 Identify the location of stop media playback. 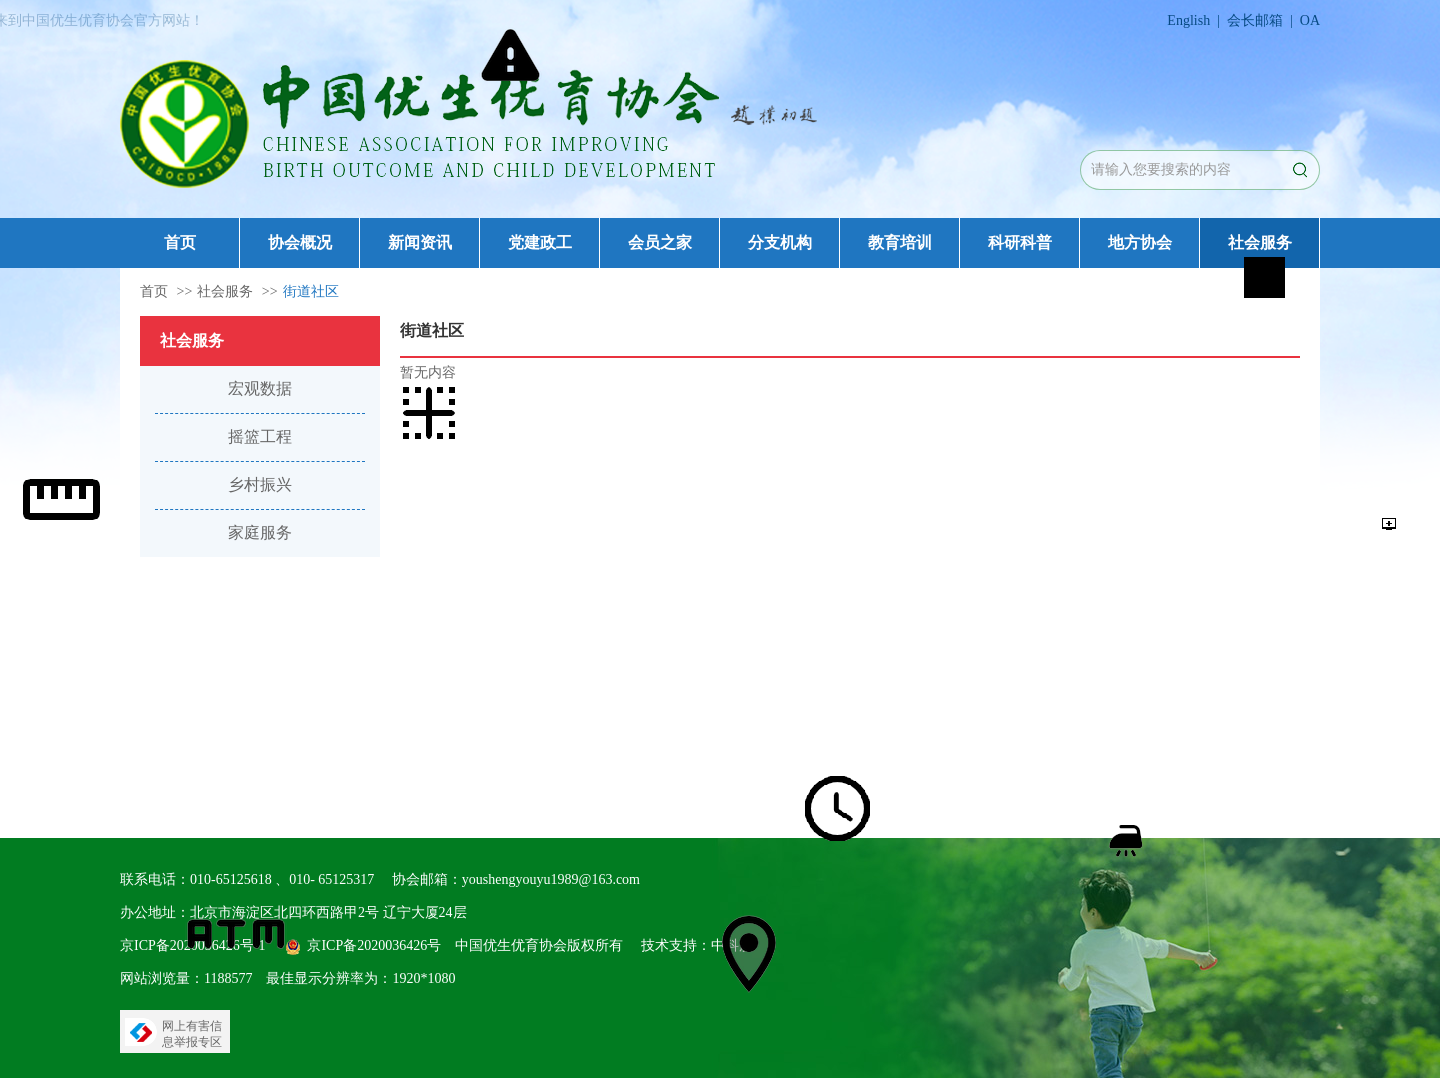
(1265, 278).